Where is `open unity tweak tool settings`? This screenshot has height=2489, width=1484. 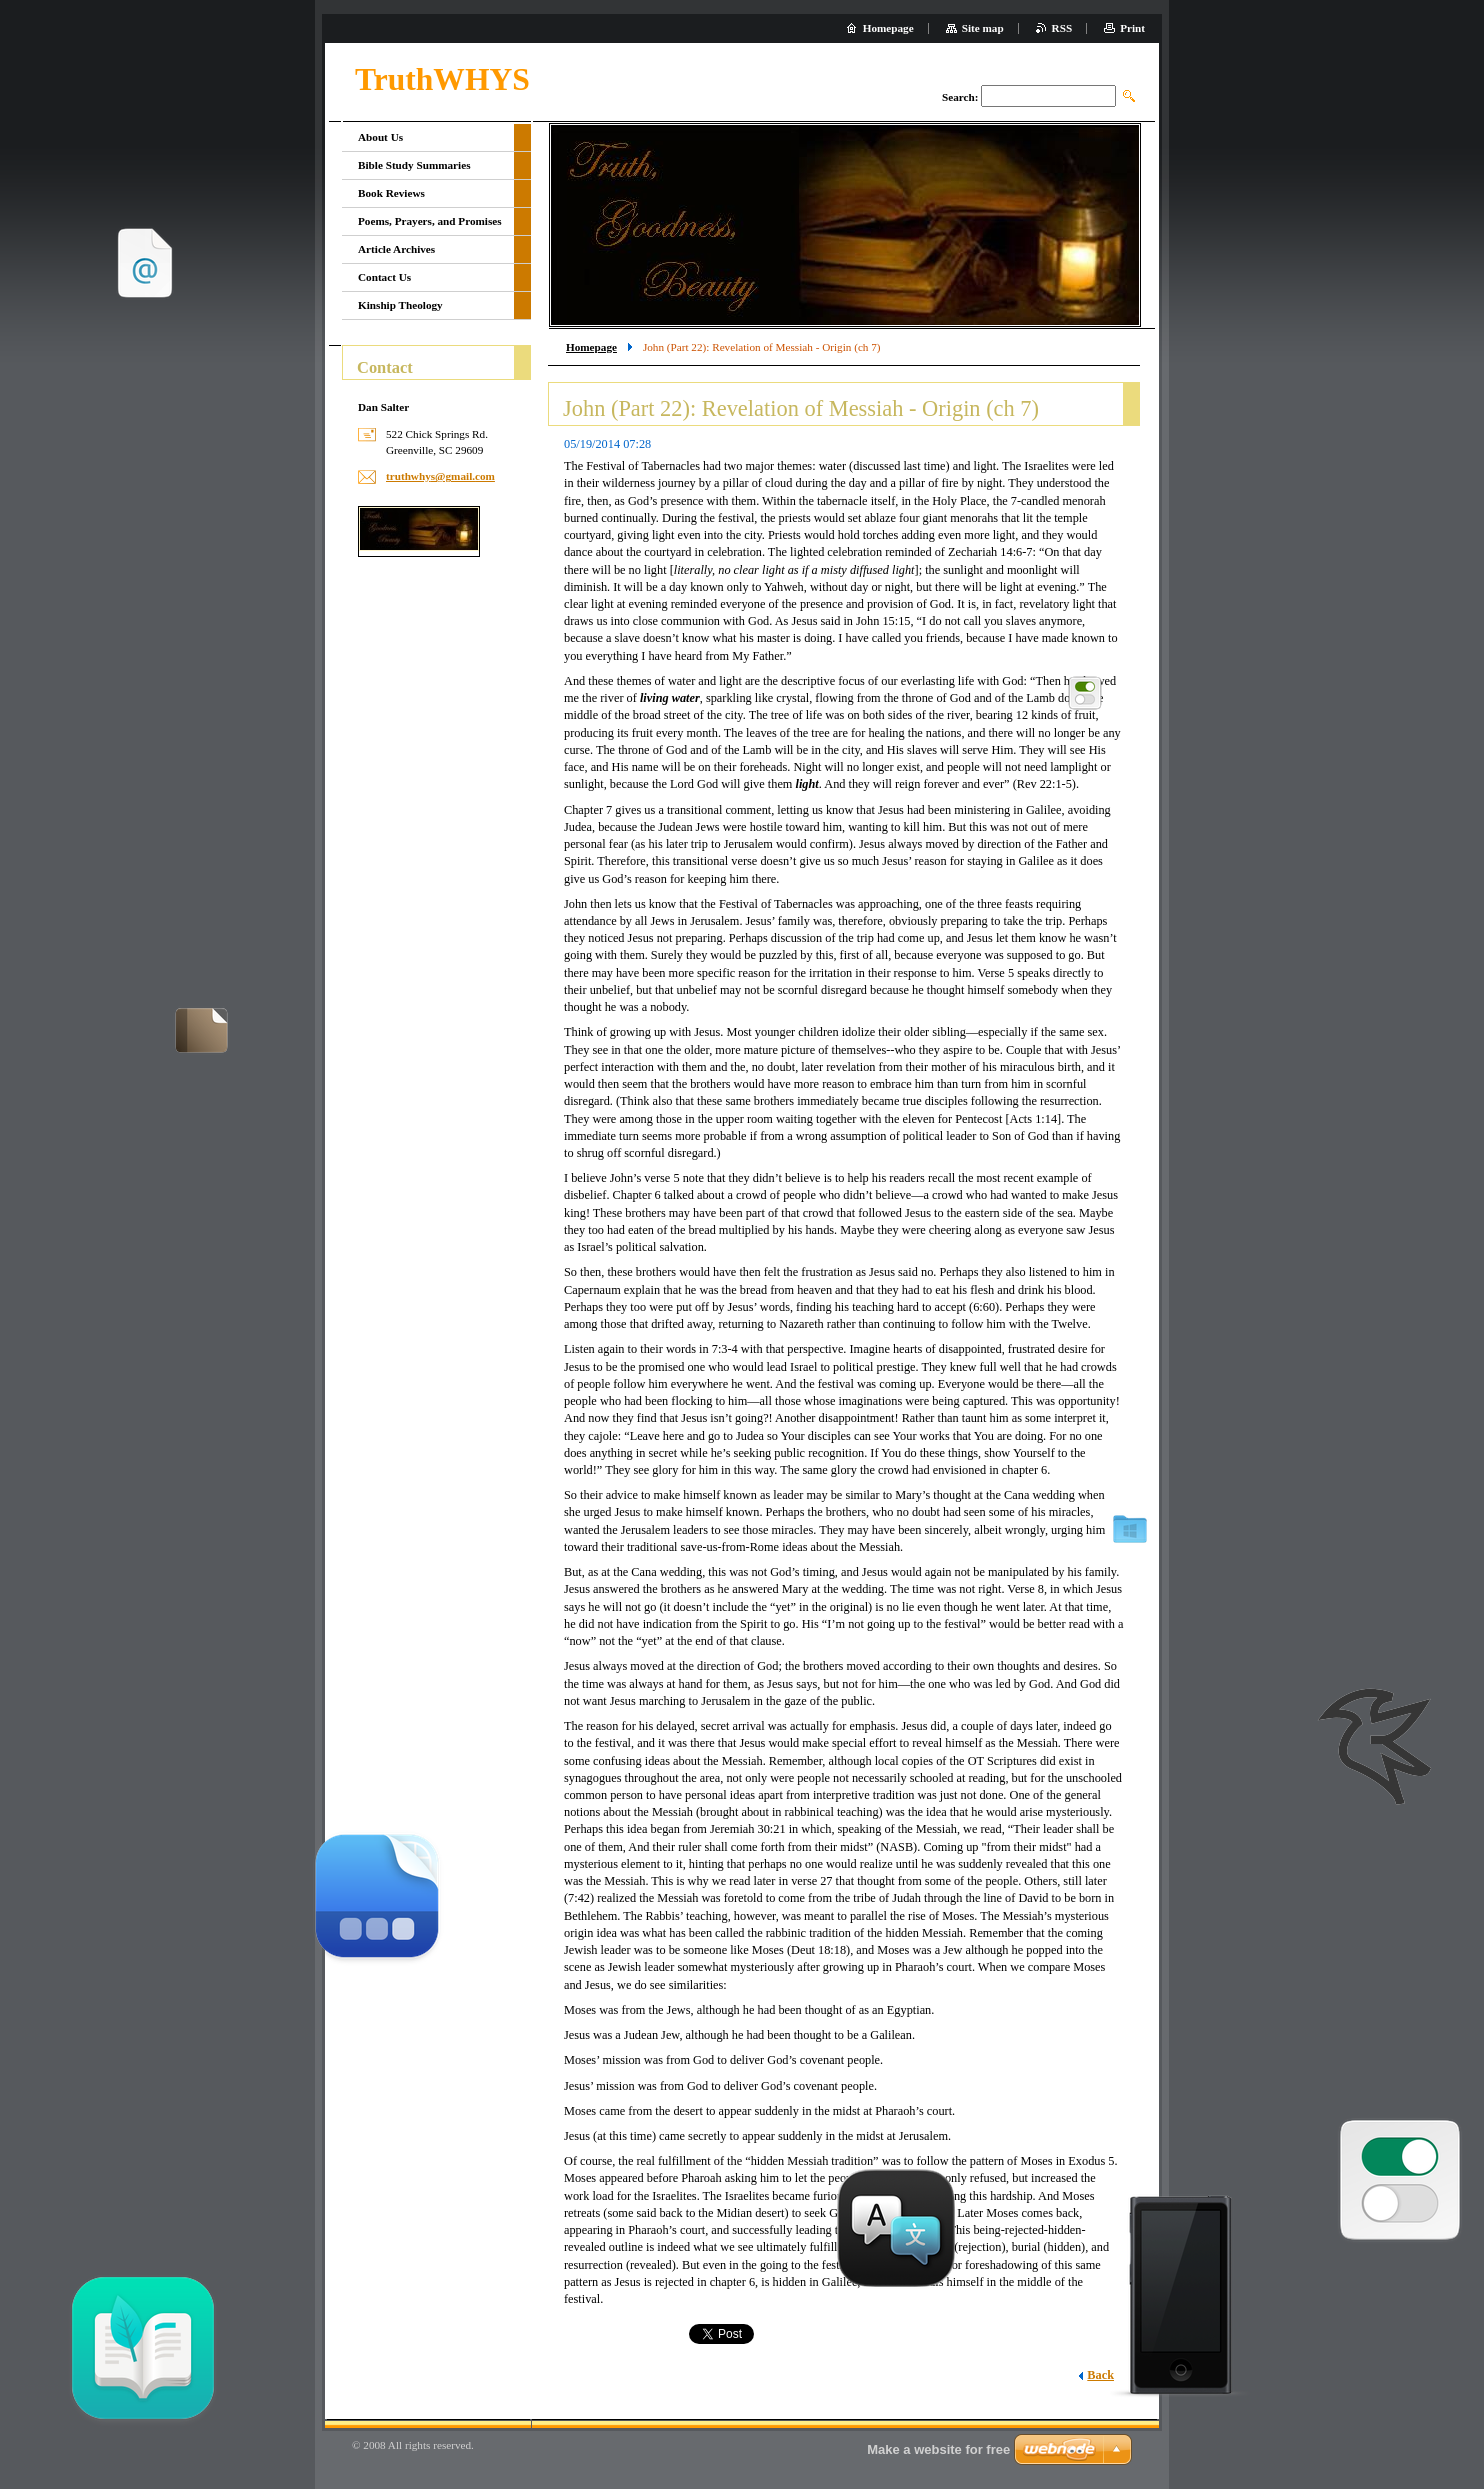 open unity tweak tool settings is located at coordinates (1400, 2180).